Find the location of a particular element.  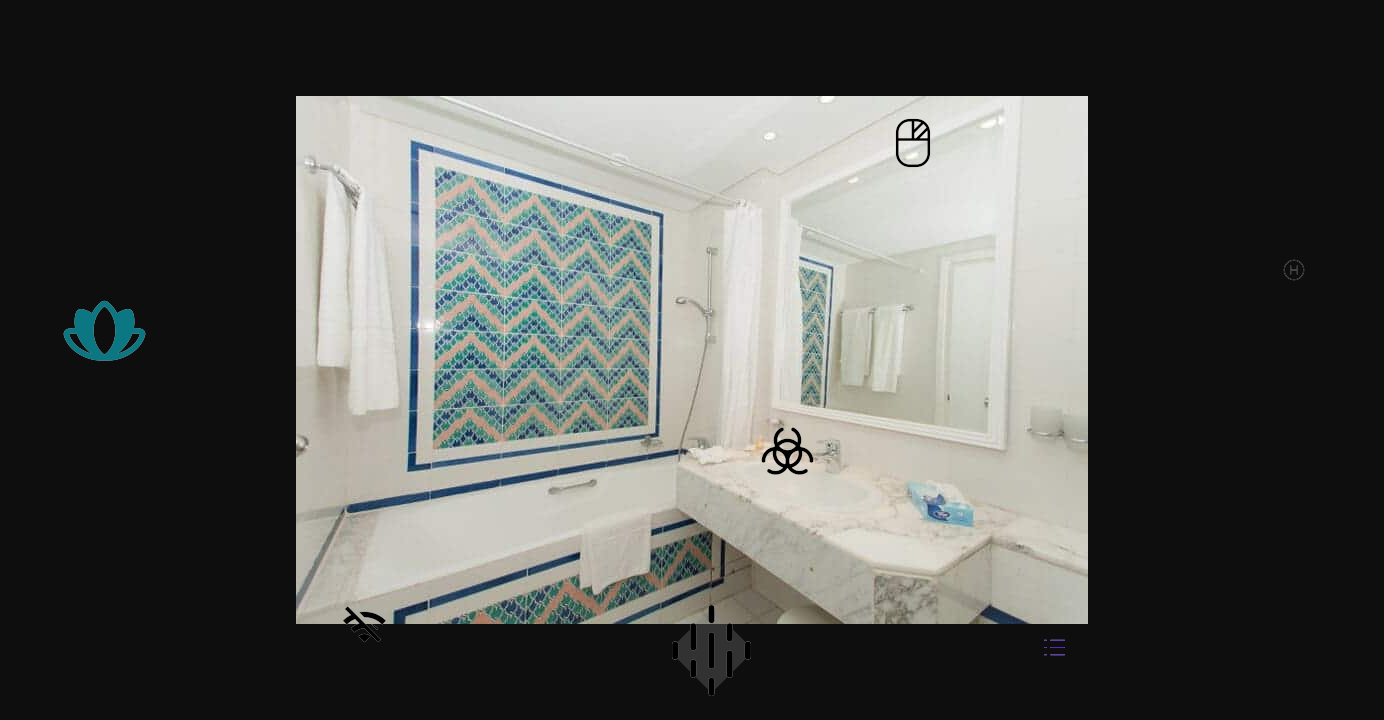

view list items is located at coordinates (1054, 647).